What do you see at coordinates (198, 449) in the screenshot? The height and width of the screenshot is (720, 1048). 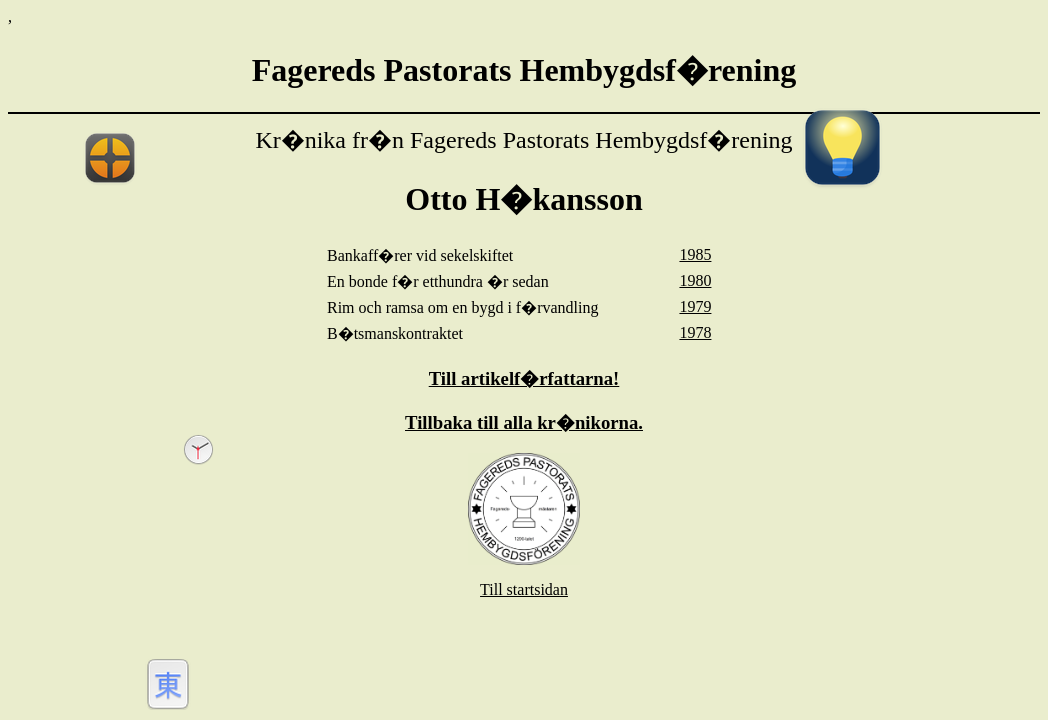 I see `open date and time settings` at bounding box center [198, 449].